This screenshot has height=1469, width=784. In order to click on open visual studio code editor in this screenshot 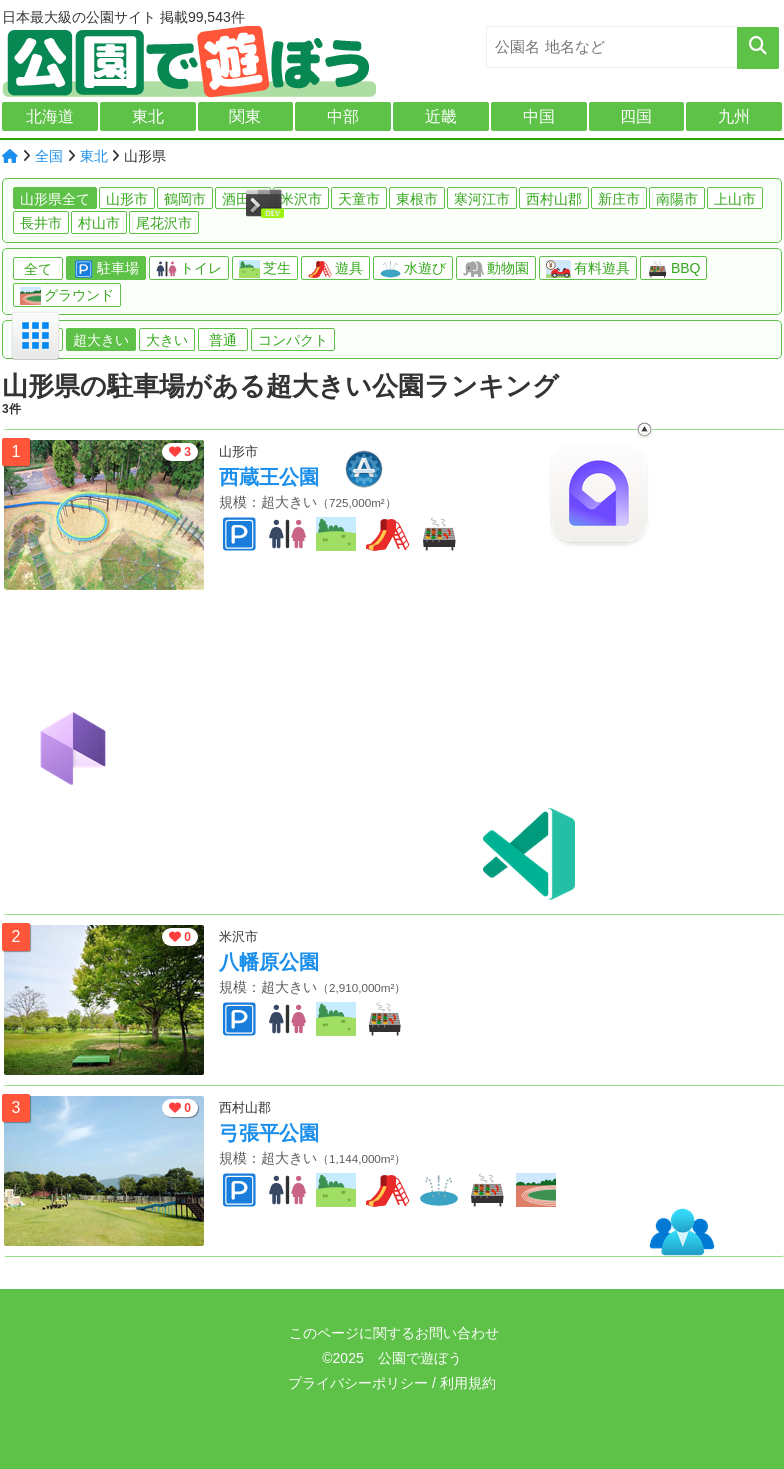, I will do `click(529, 854)`.